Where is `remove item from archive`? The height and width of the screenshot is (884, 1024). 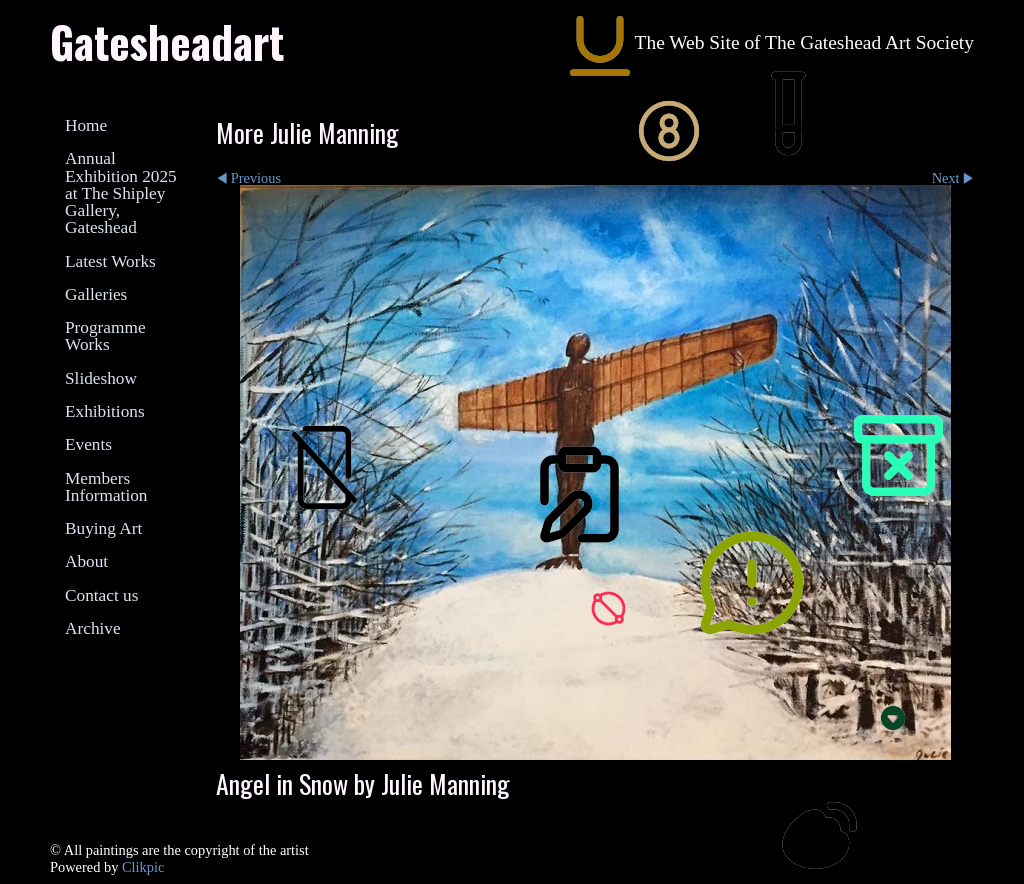 remove item from archive is located at coordinates (898, 455).